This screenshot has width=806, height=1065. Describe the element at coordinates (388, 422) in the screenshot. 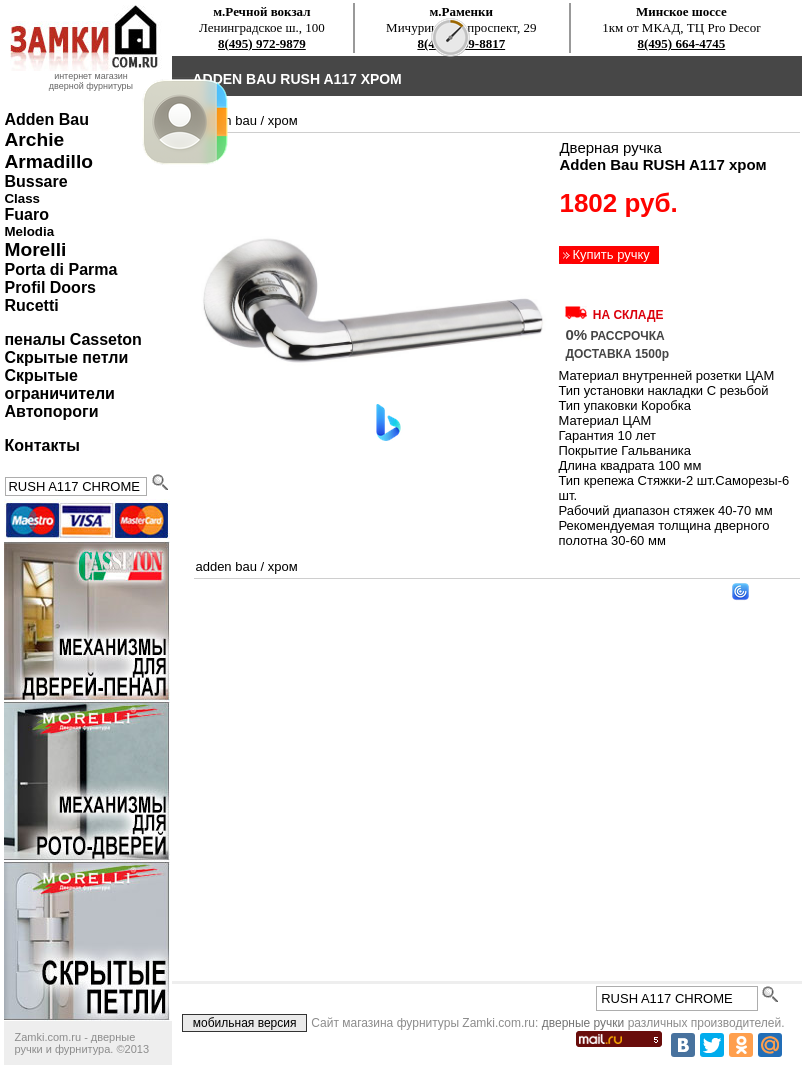

I see `open the Bing search app` at that location.